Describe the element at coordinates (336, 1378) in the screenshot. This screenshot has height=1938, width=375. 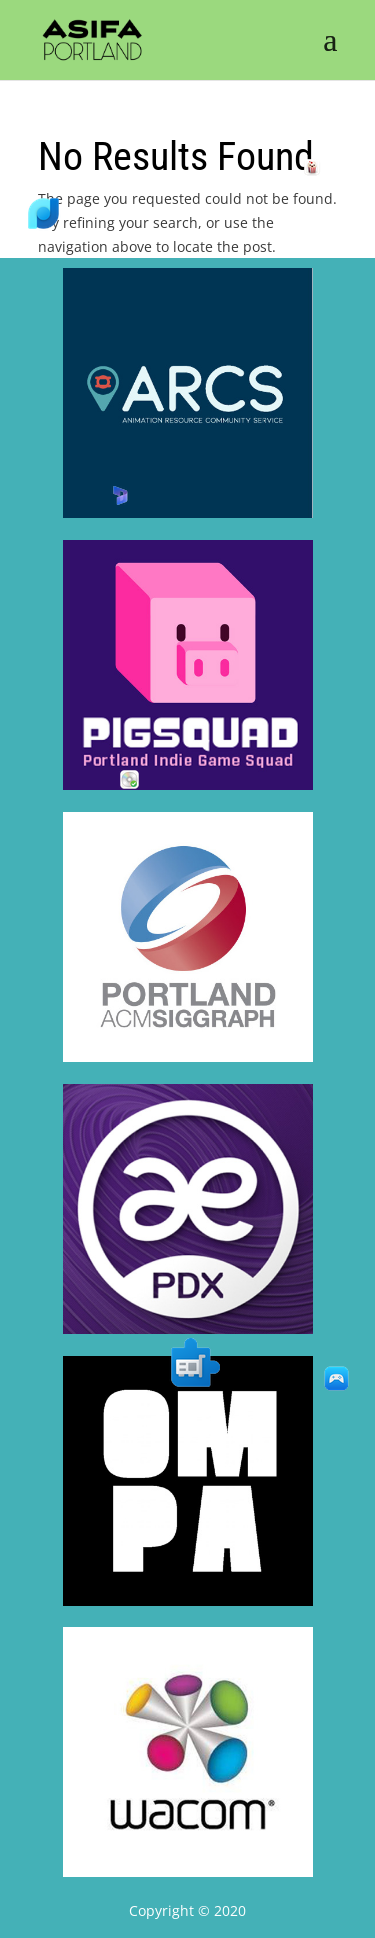
I see `open pcsx playstation emulator` at that location.